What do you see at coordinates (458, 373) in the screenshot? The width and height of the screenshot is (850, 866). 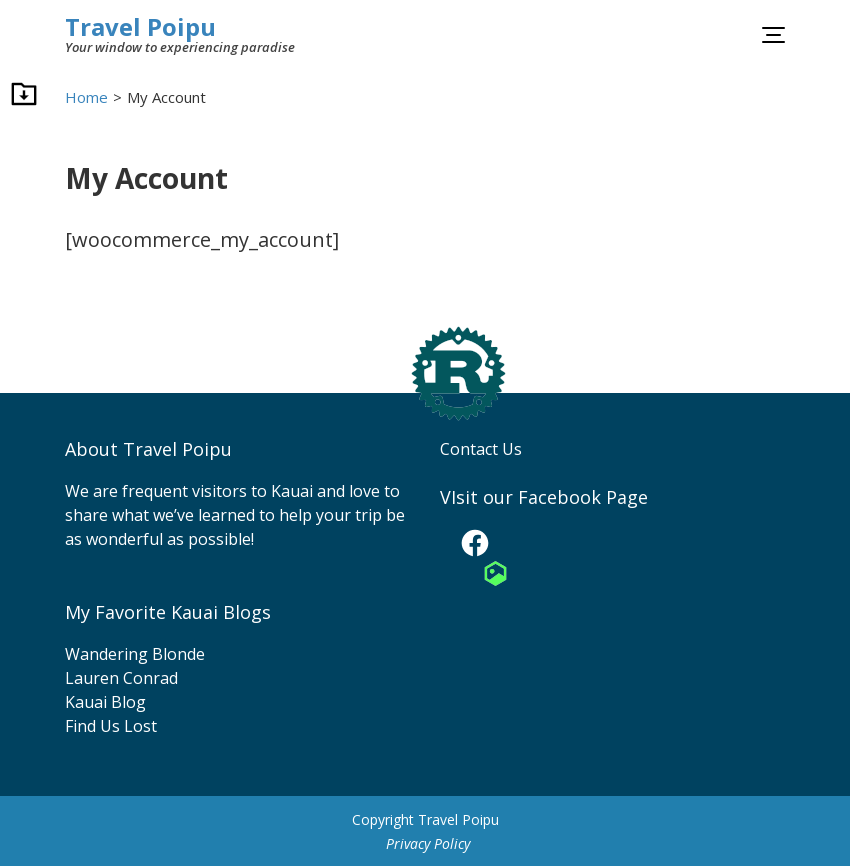 I see `rust programming language logo` at bounding box center [458, 373].